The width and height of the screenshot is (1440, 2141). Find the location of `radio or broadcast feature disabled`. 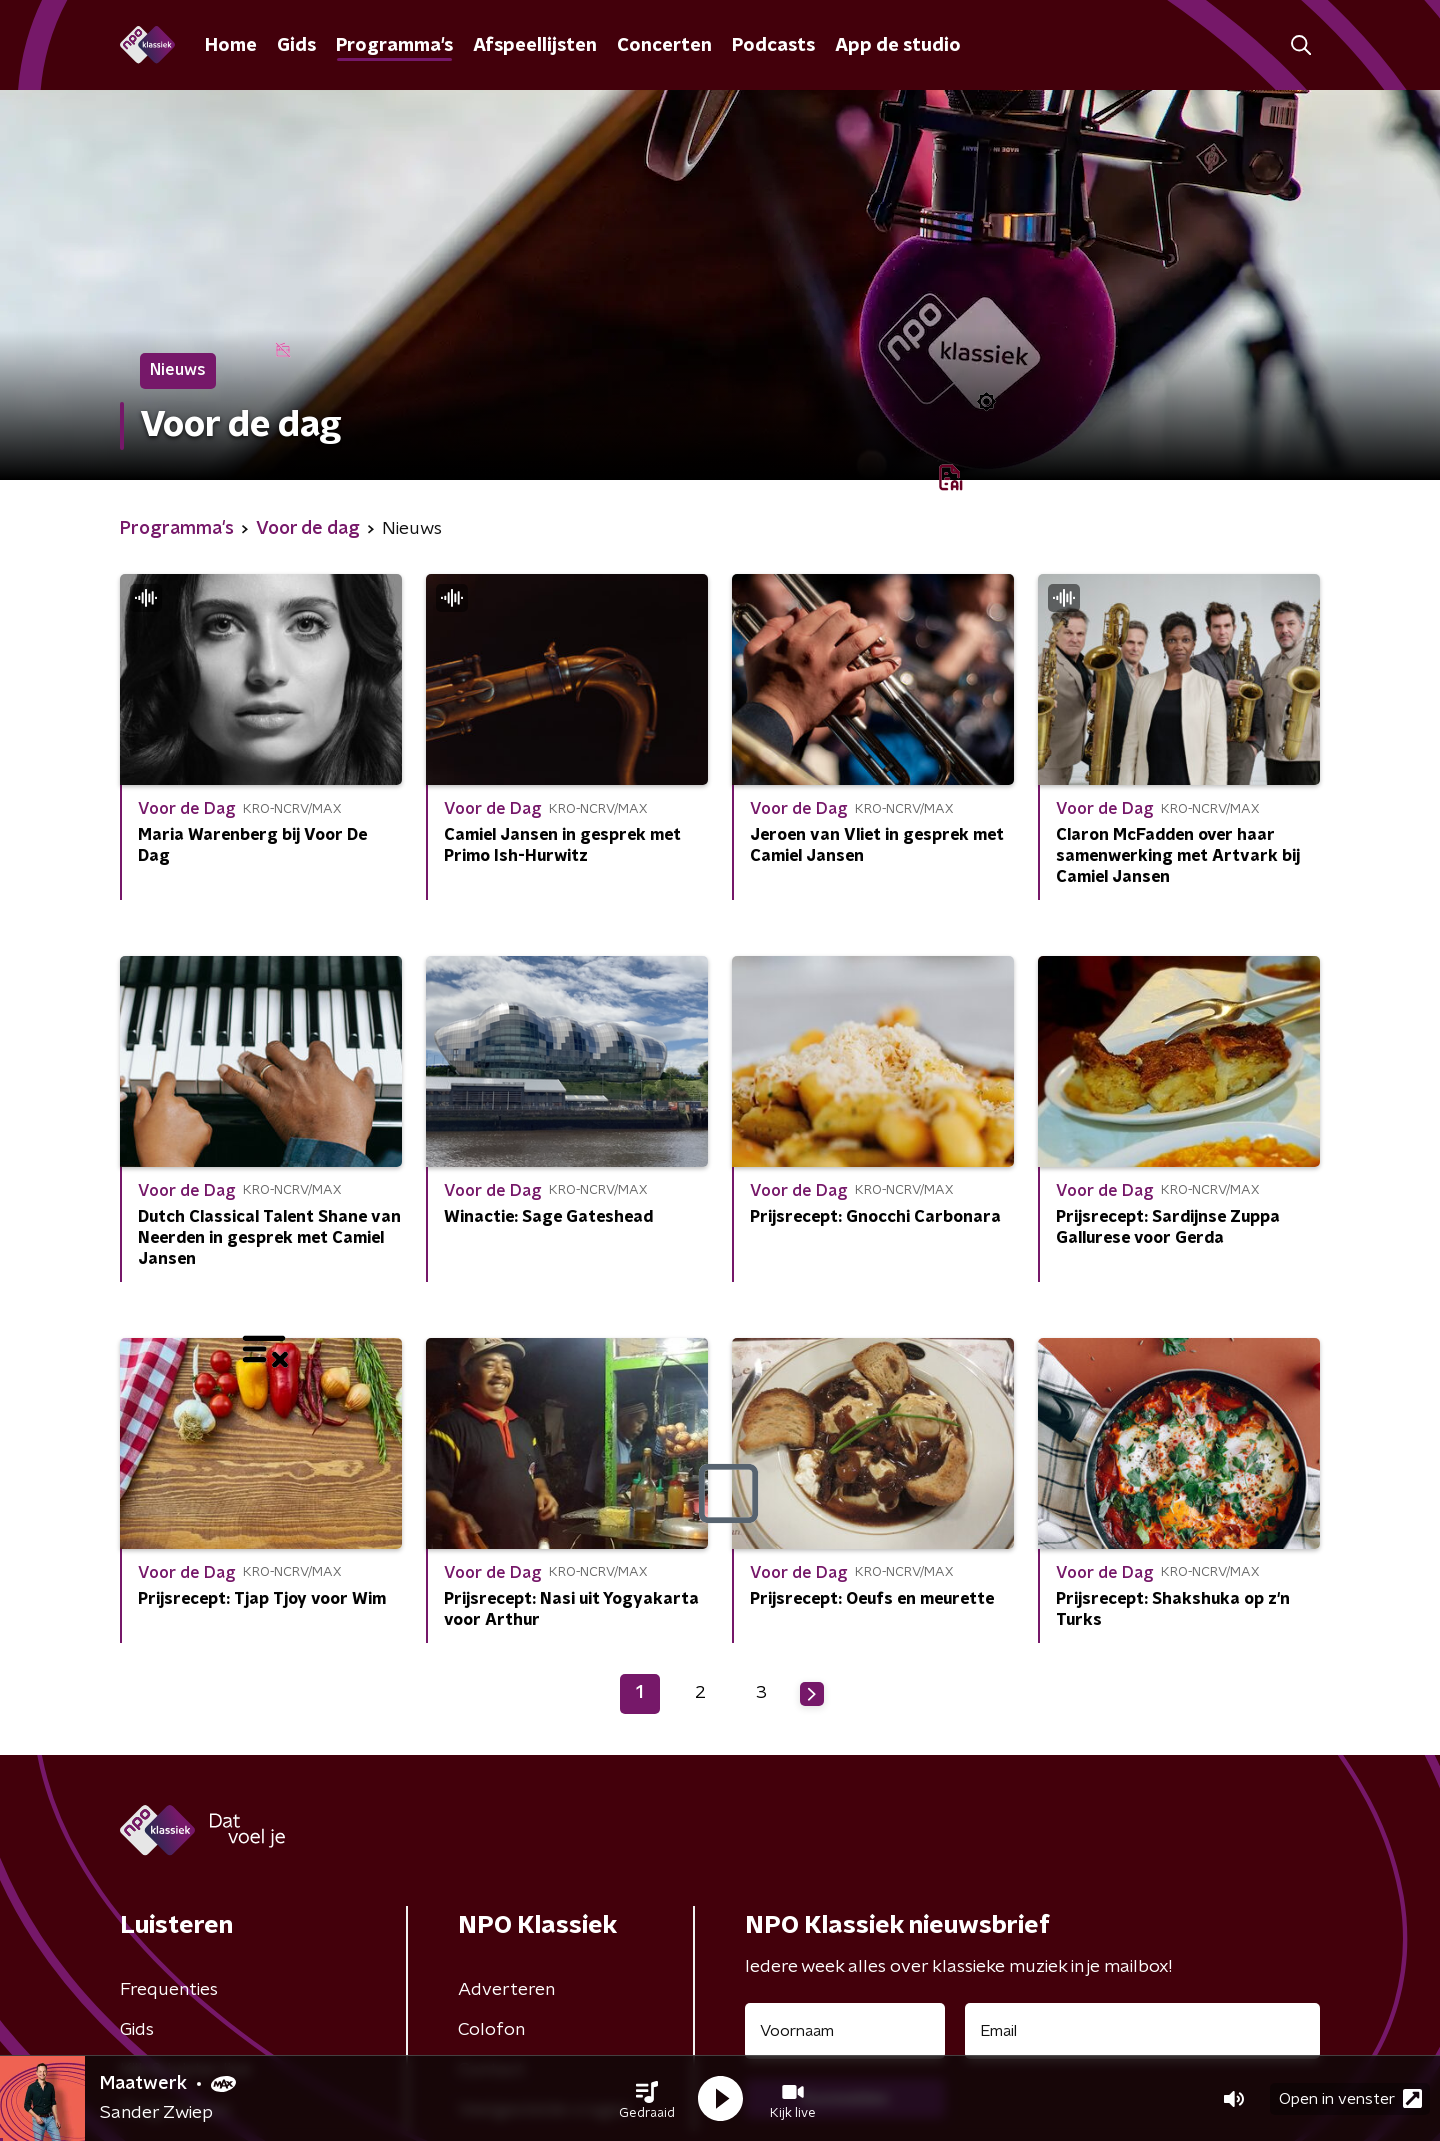

radio or broadcast feature disabled is located at coordinates (283, 350).